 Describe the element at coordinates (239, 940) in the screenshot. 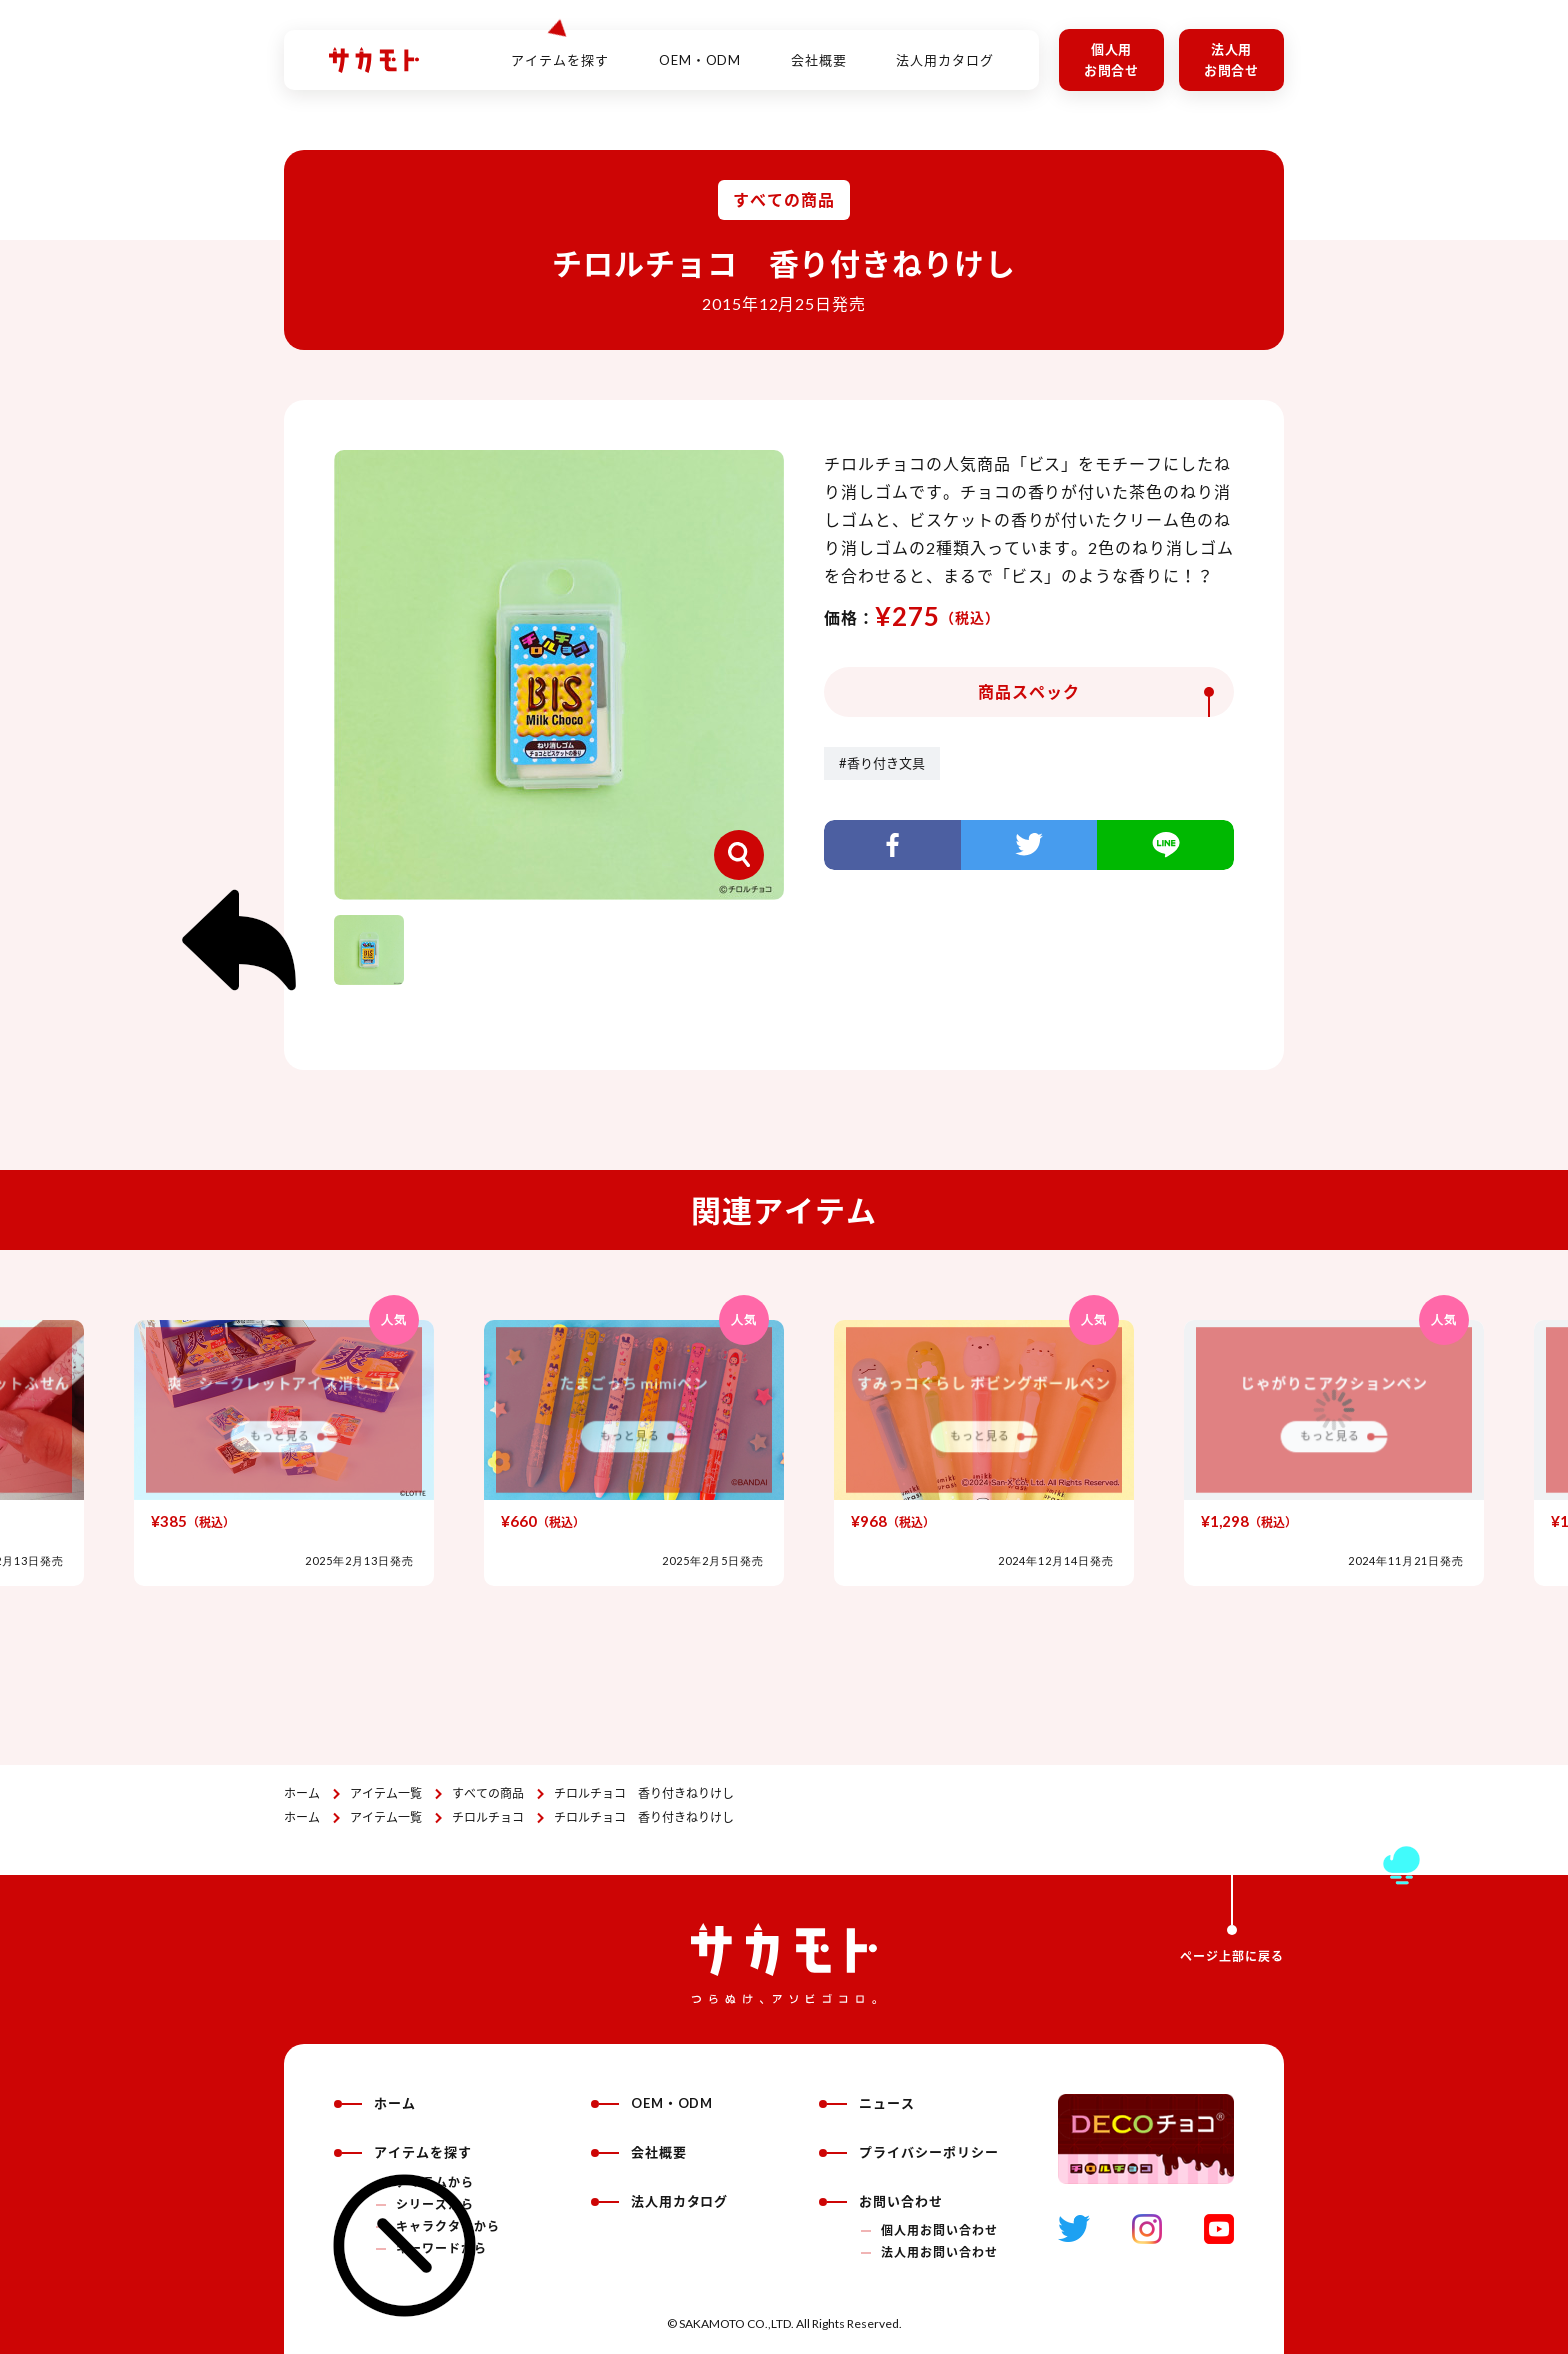

I see `undo the last action` at that location.